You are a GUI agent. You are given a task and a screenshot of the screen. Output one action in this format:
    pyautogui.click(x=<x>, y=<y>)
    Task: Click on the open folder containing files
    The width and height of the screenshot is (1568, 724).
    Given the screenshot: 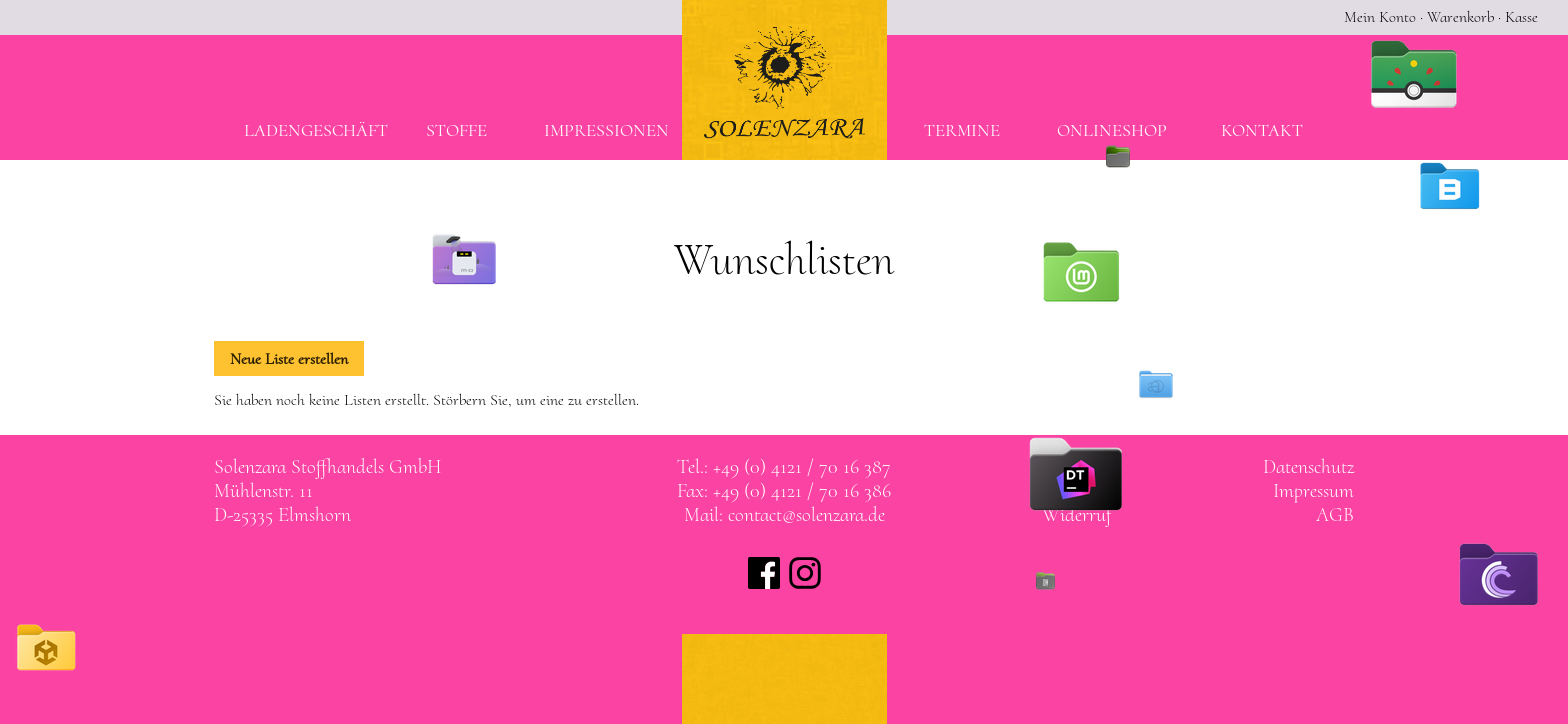 What is the action you would take?
    pyautogui.click(x=1118, y=156)
    